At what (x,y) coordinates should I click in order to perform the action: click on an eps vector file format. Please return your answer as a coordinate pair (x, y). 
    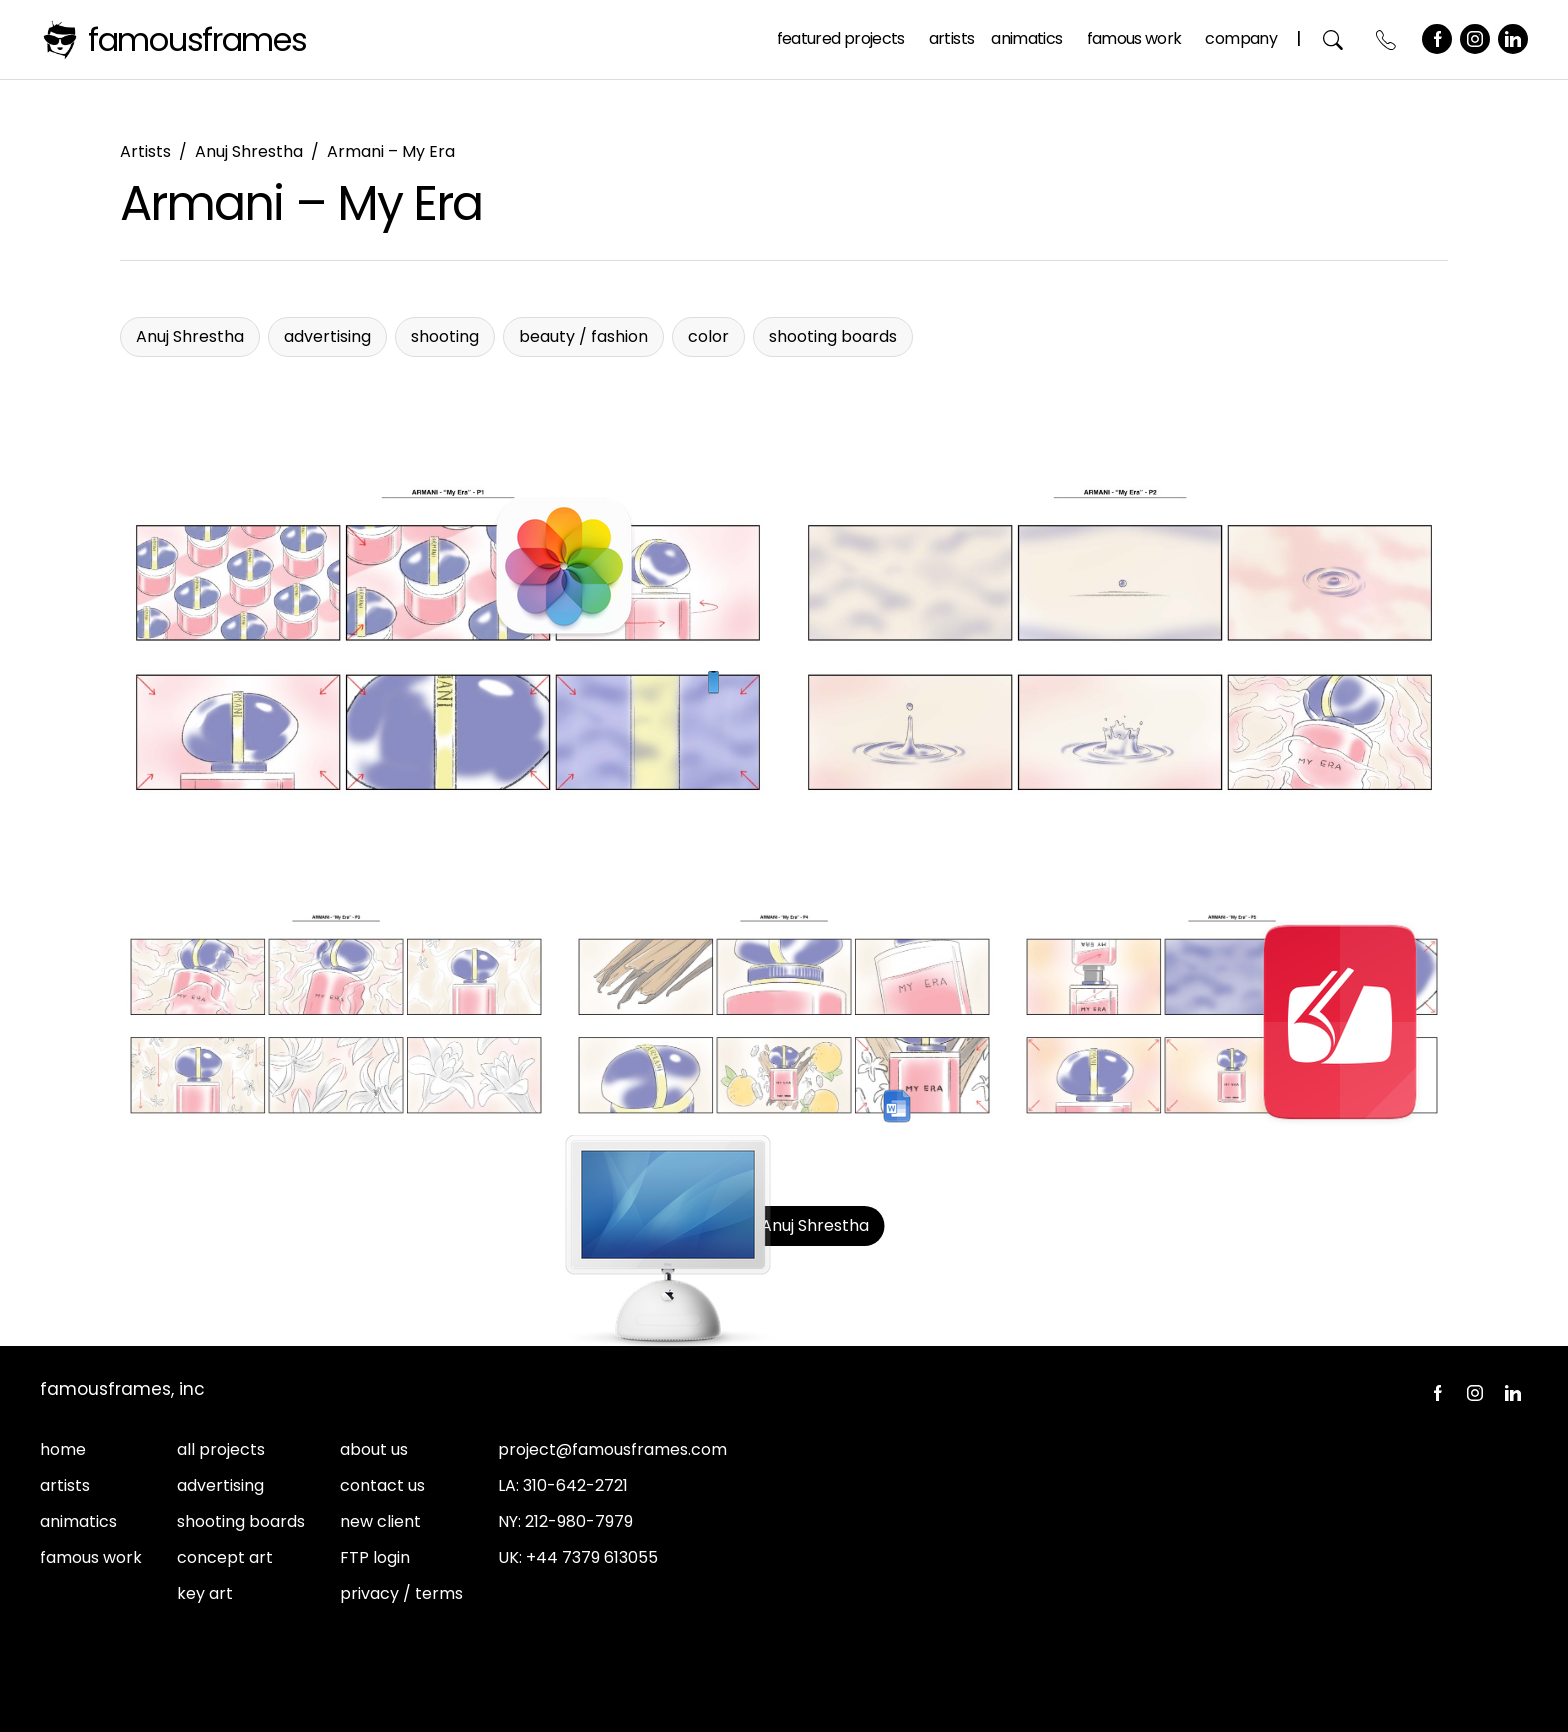
    Looking at the image, I should click on (1340, 1022).